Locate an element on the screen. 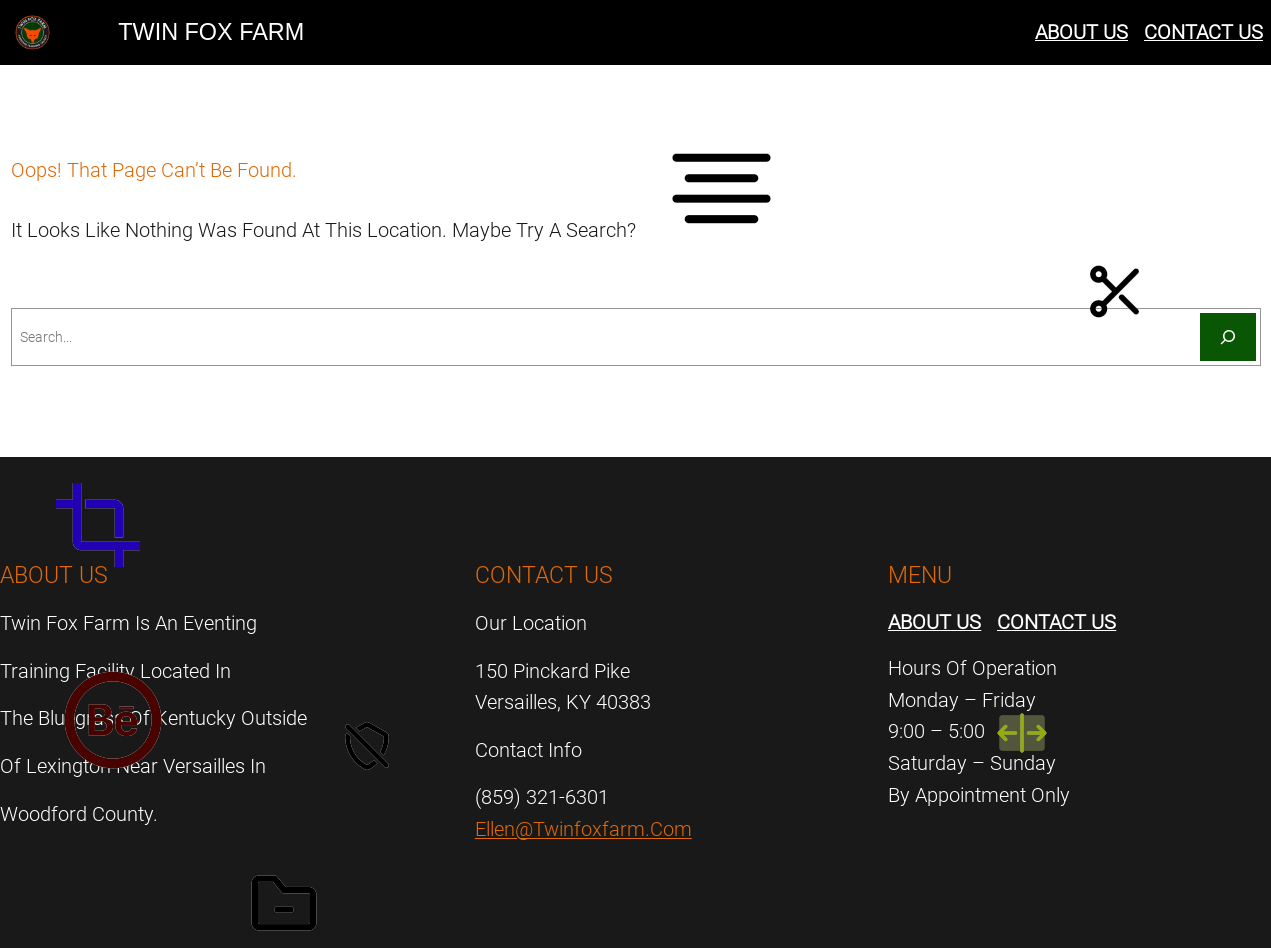 The width and height of the screenshot is (1271, 948). center align text is located at coordinates (721, 190).